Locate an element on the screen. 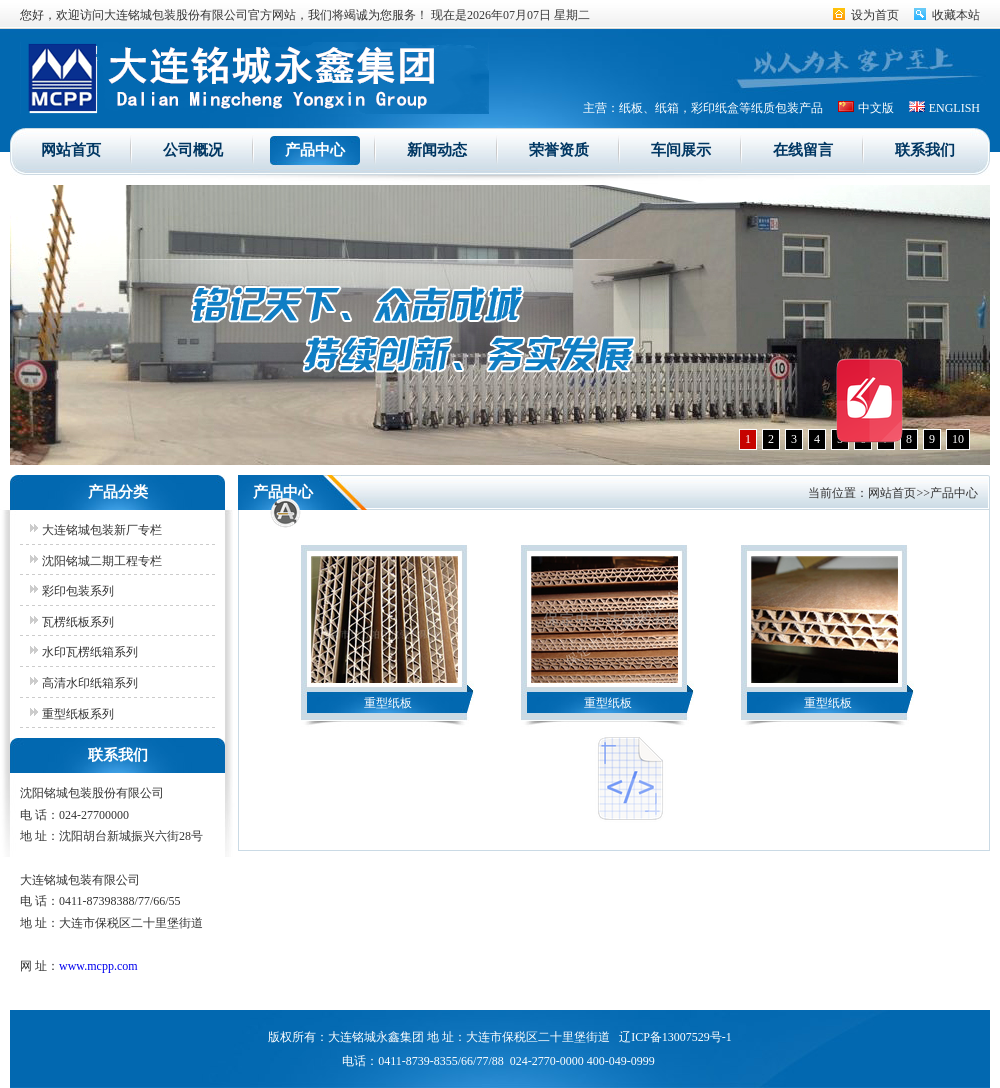 The width and height of the screenshot is (1000, 1088). twig template file icon is located at coordinates (630, 778).